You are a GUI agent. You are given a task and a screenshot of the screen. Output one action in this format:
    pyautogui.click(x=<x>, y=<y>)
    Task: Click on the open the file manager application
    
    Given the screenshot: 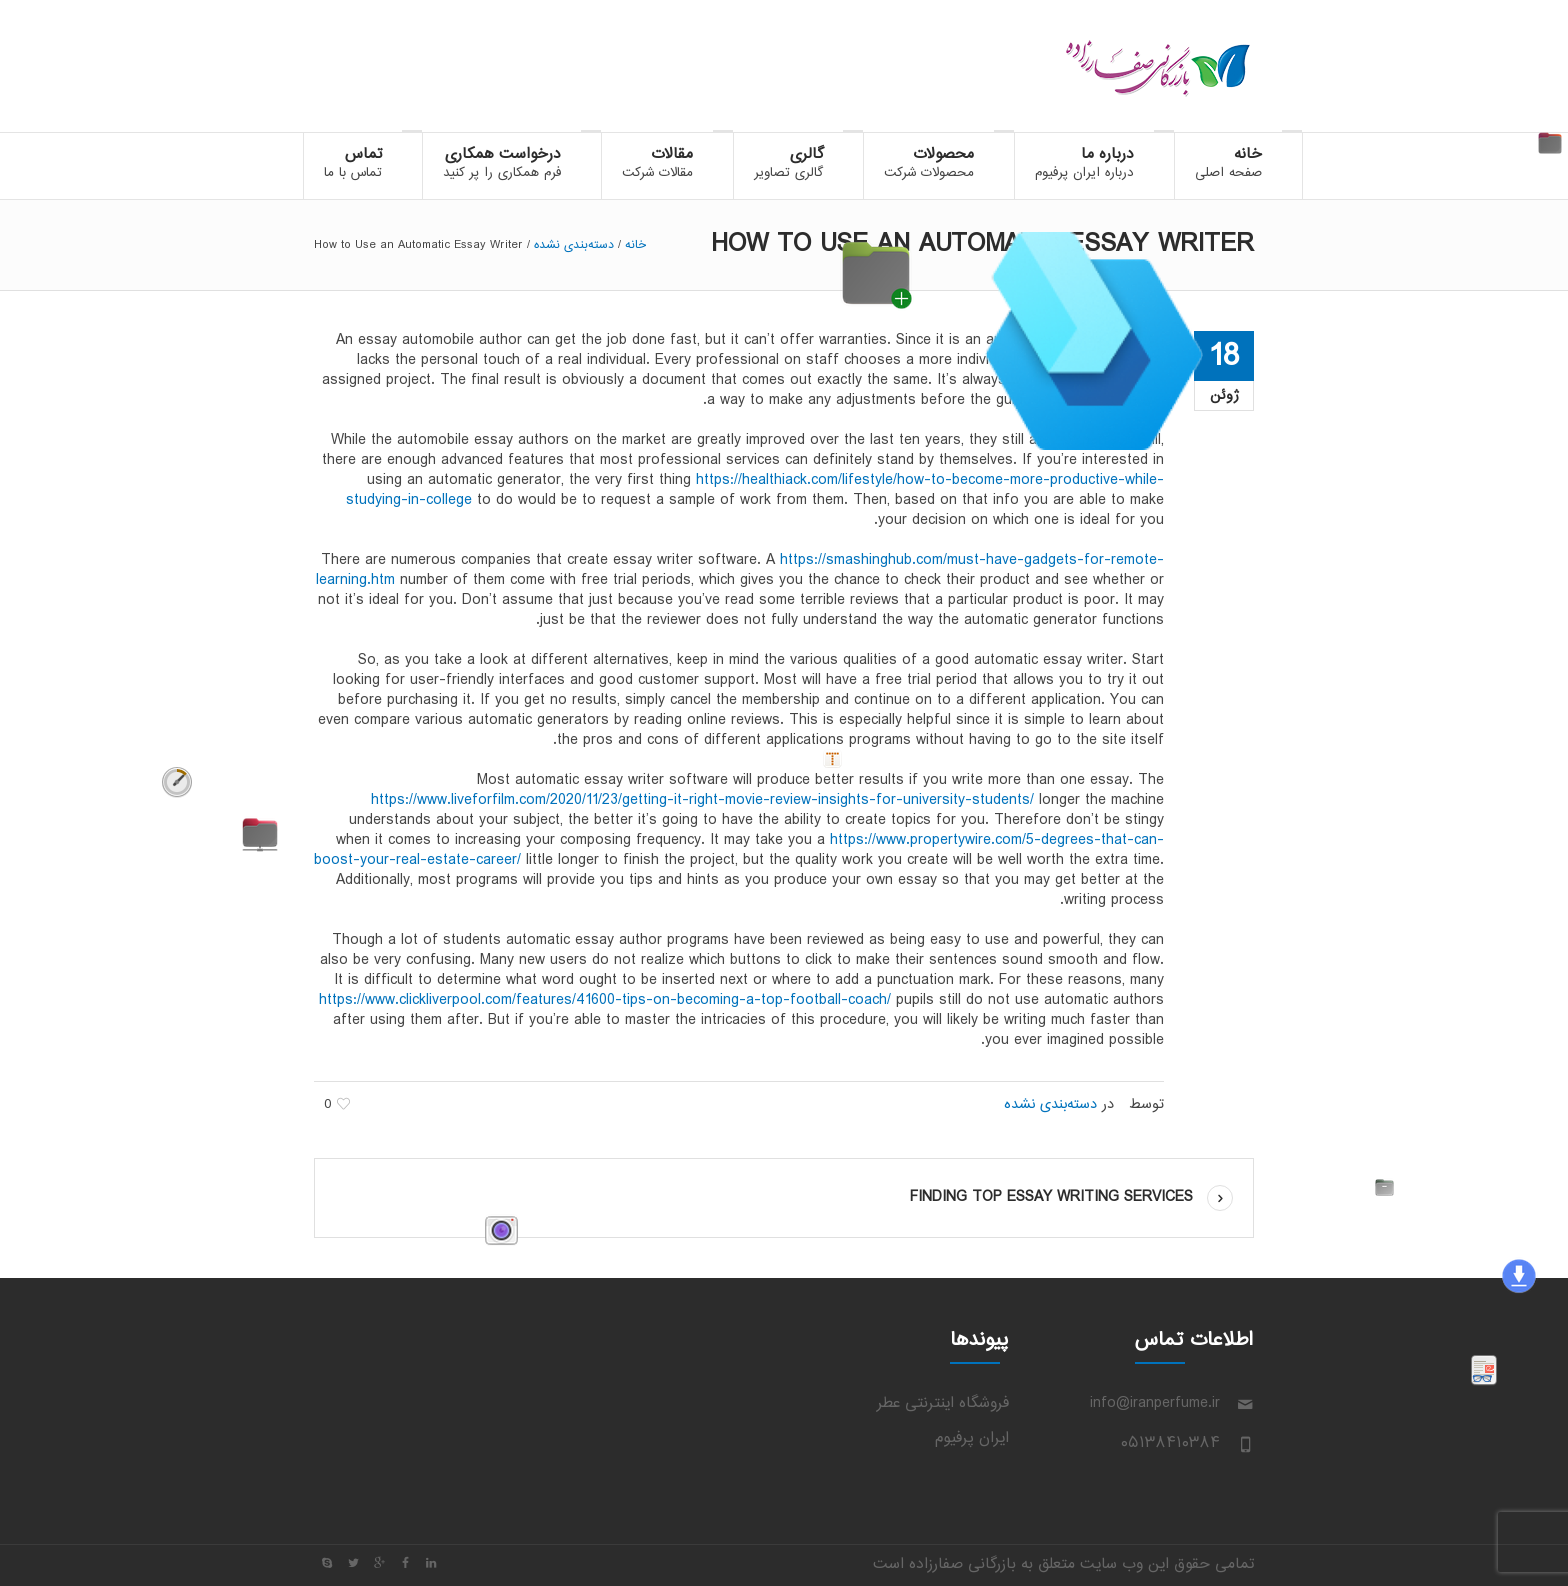 What is the action you would take?
    pyautogui.click(x=1384, y=1187)
    